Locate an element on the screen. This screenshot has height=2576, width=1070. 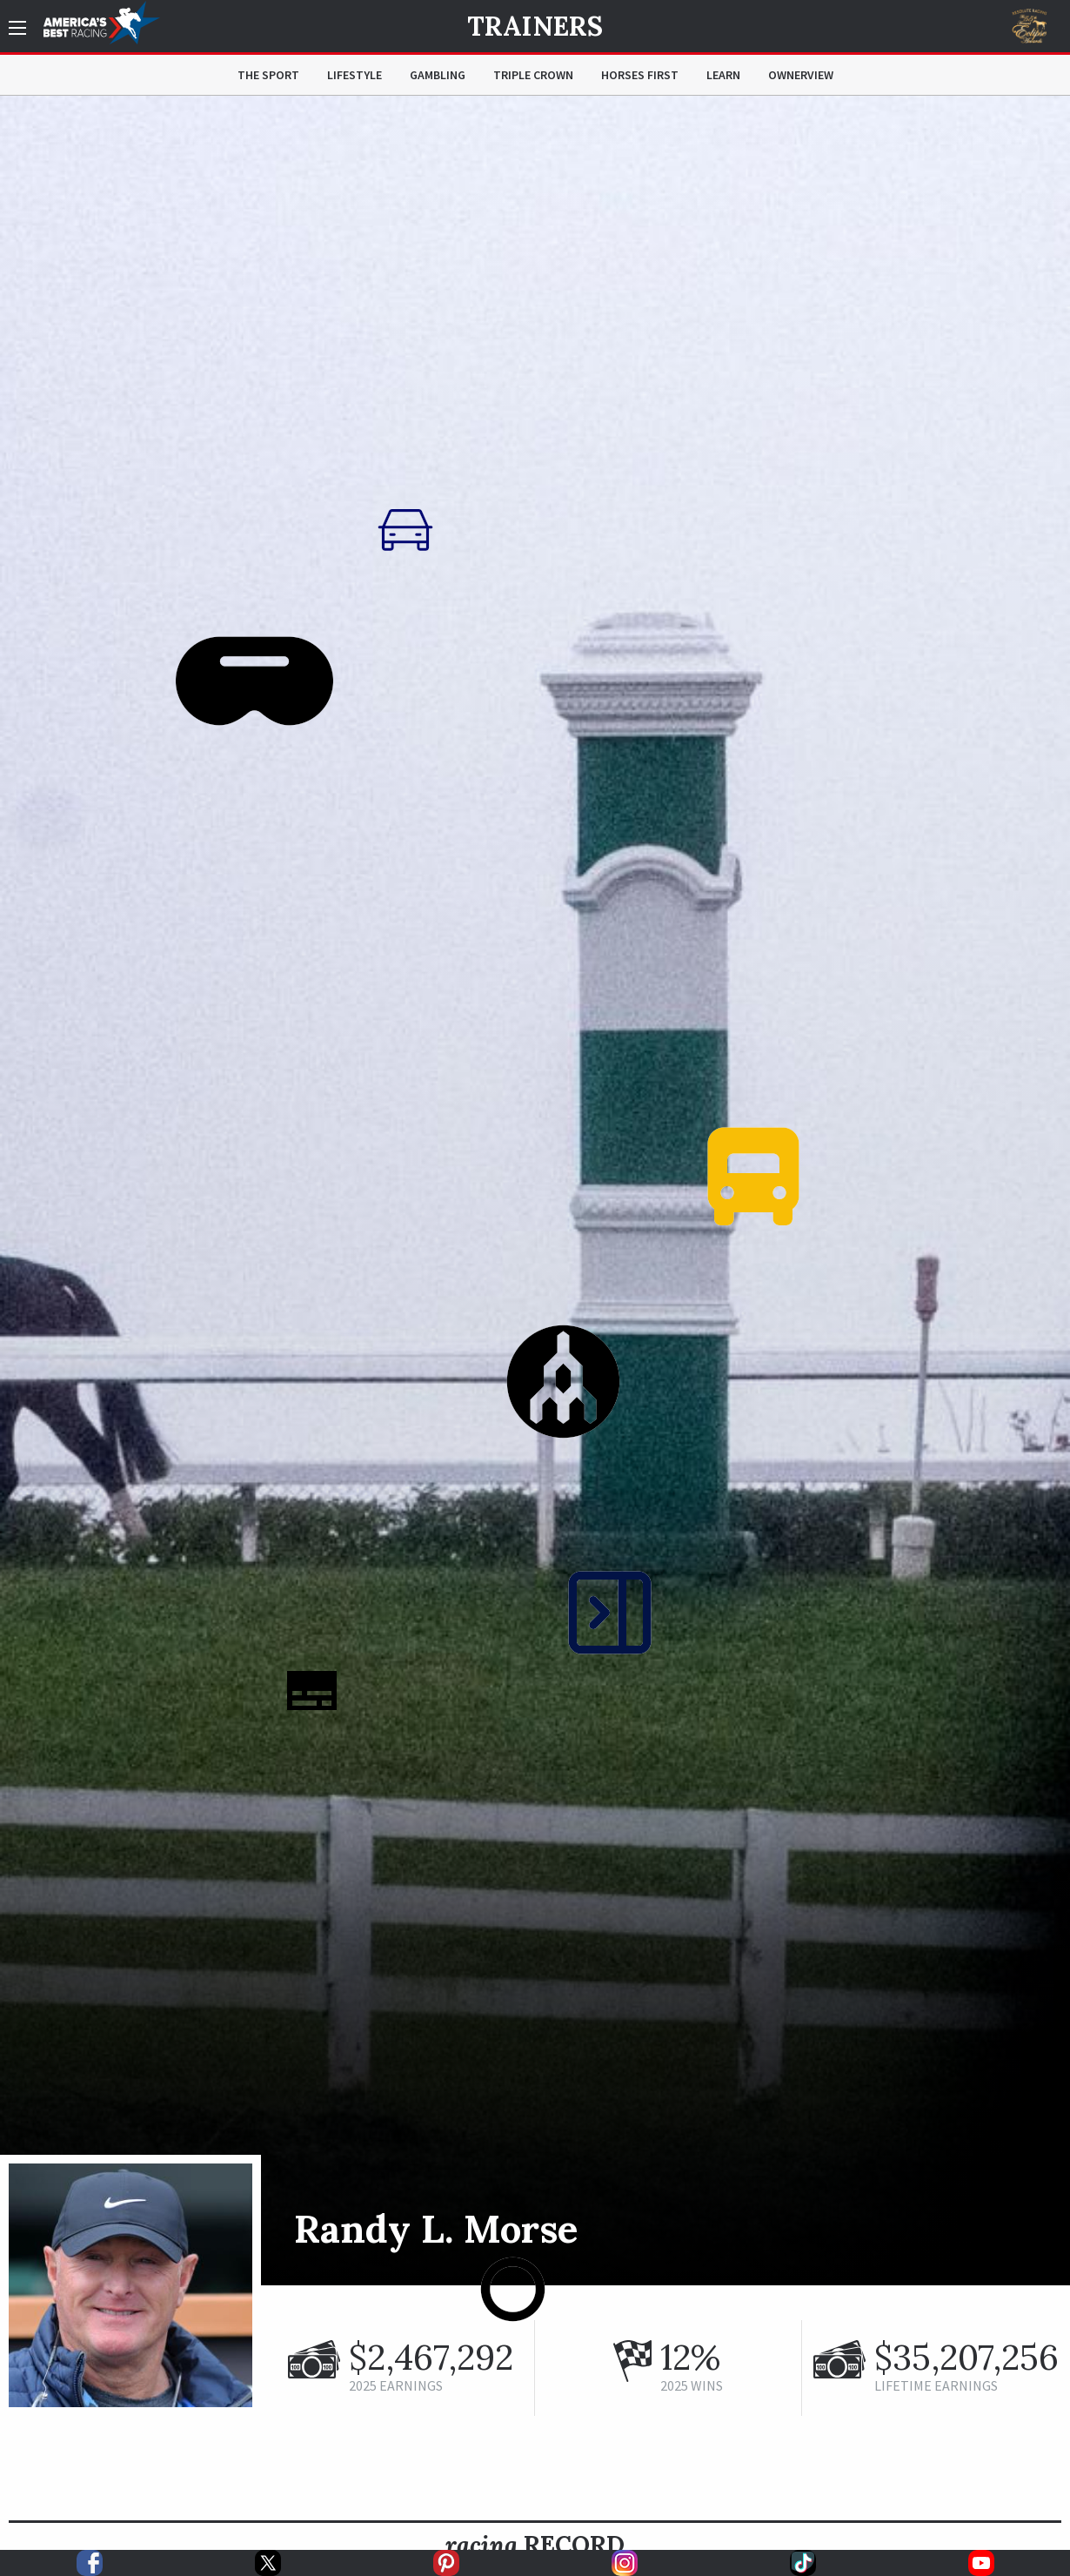
megaport brand logo is located at coordinates (563, 1381).